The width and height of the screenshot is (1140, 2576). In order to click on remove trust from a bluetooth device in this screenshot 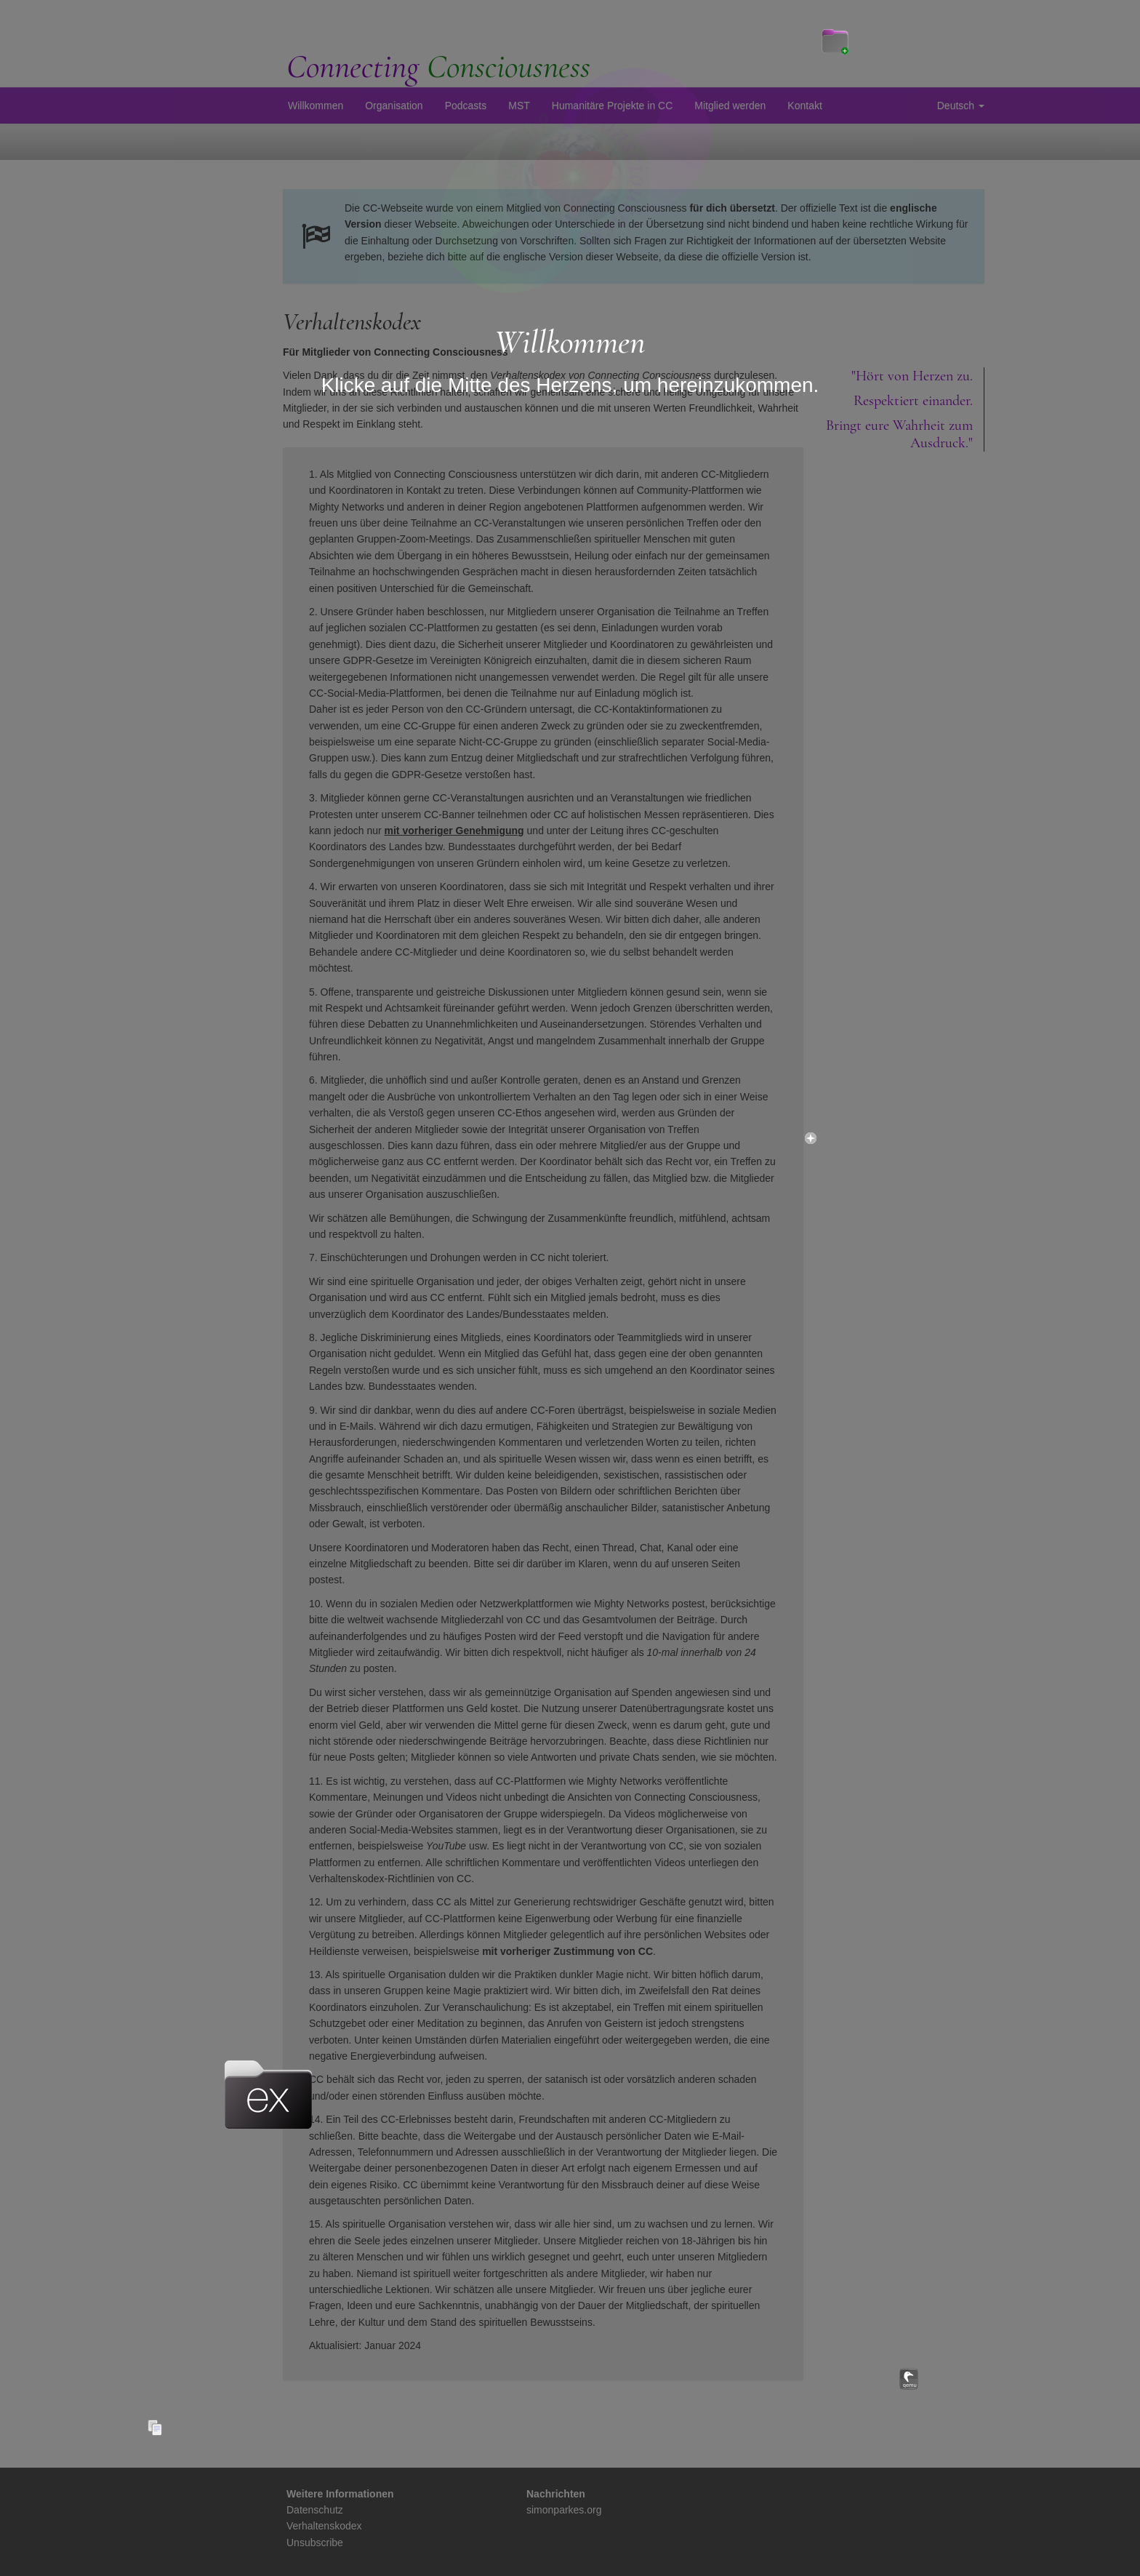, I will do `click(811, 1138)`.